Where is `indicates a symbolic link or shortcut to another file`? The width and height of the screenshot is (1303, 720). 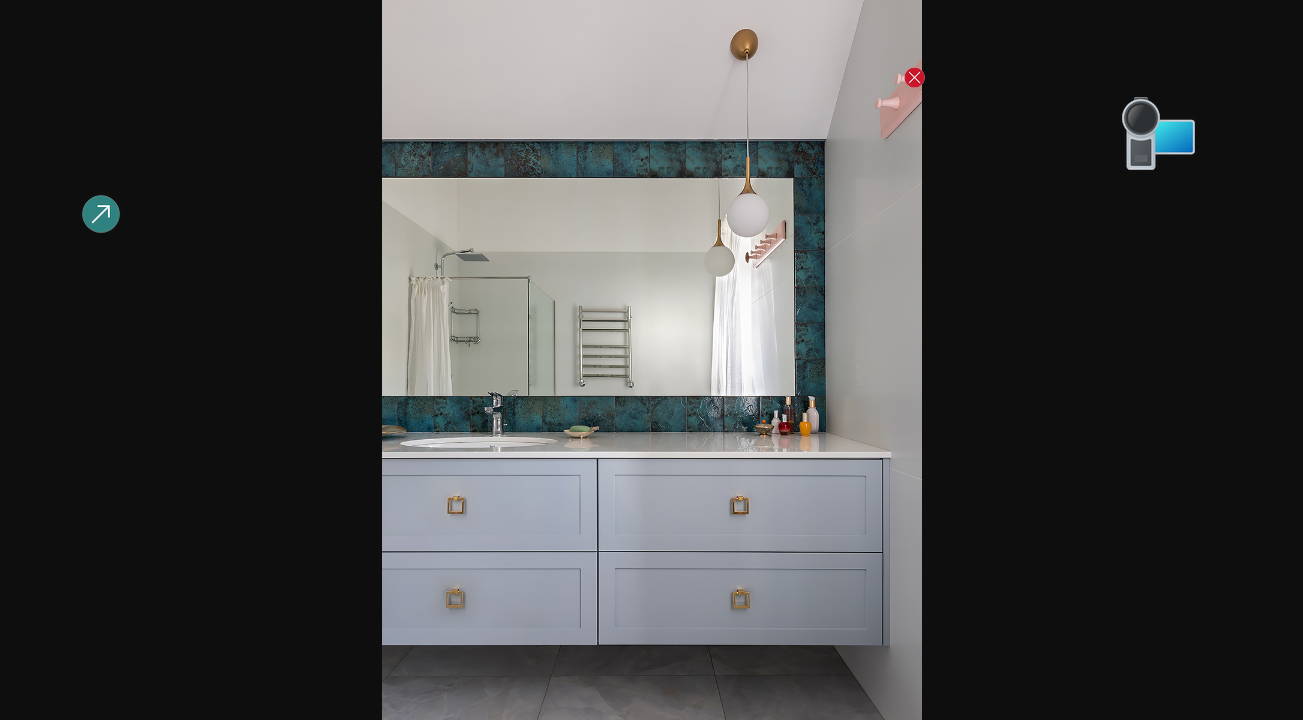
indicates a symbolic link or shortcut to another file is located at coordinates (101, 214).